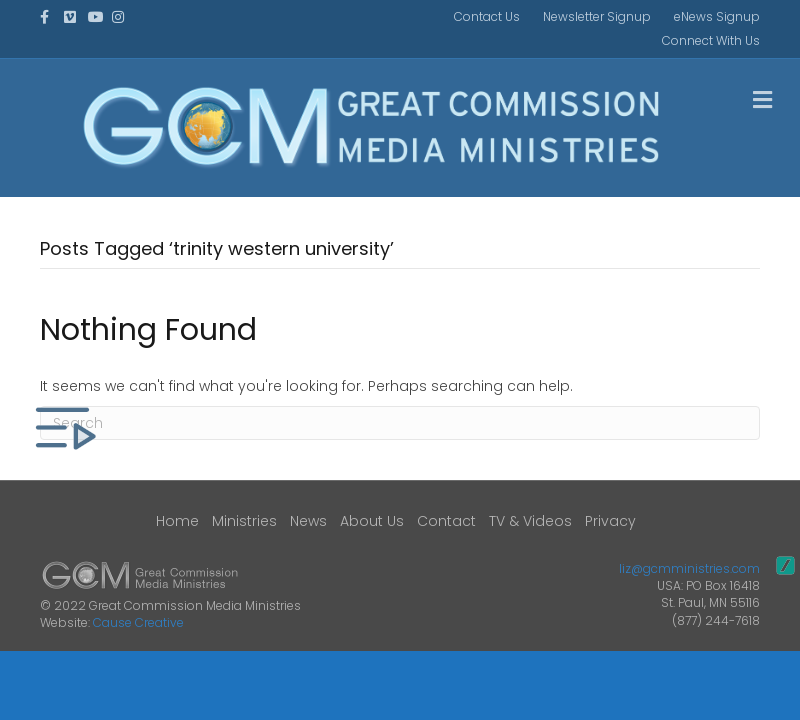  What do you see at coordinates (785, 565) in the screenshot?
I see `access slash commands` at bounding box center [785, 565].